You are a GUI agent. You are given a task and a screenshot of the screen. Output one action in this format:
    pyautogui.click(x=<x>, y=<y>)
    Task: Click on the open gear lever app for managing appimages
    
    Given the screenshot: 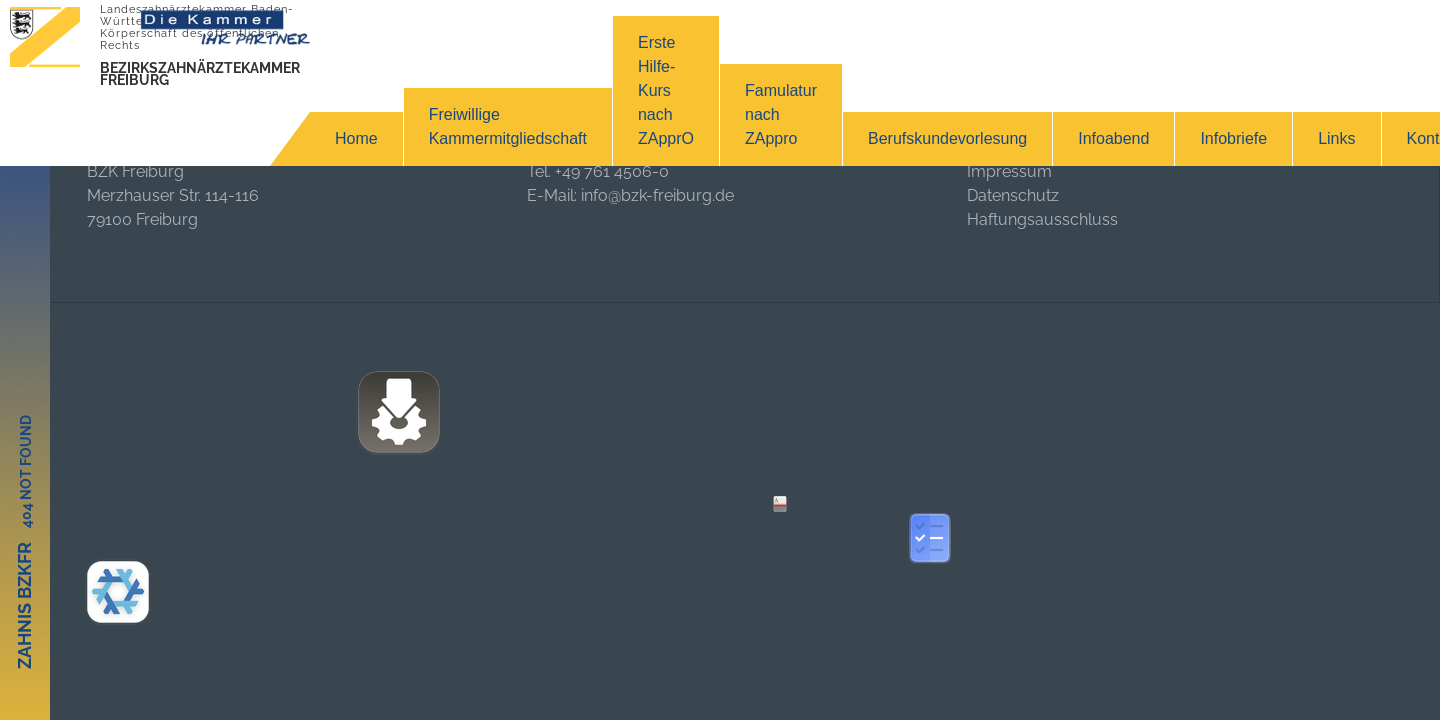 What is the action you would take?
    pyautogui.click(x=399, y=412)
    